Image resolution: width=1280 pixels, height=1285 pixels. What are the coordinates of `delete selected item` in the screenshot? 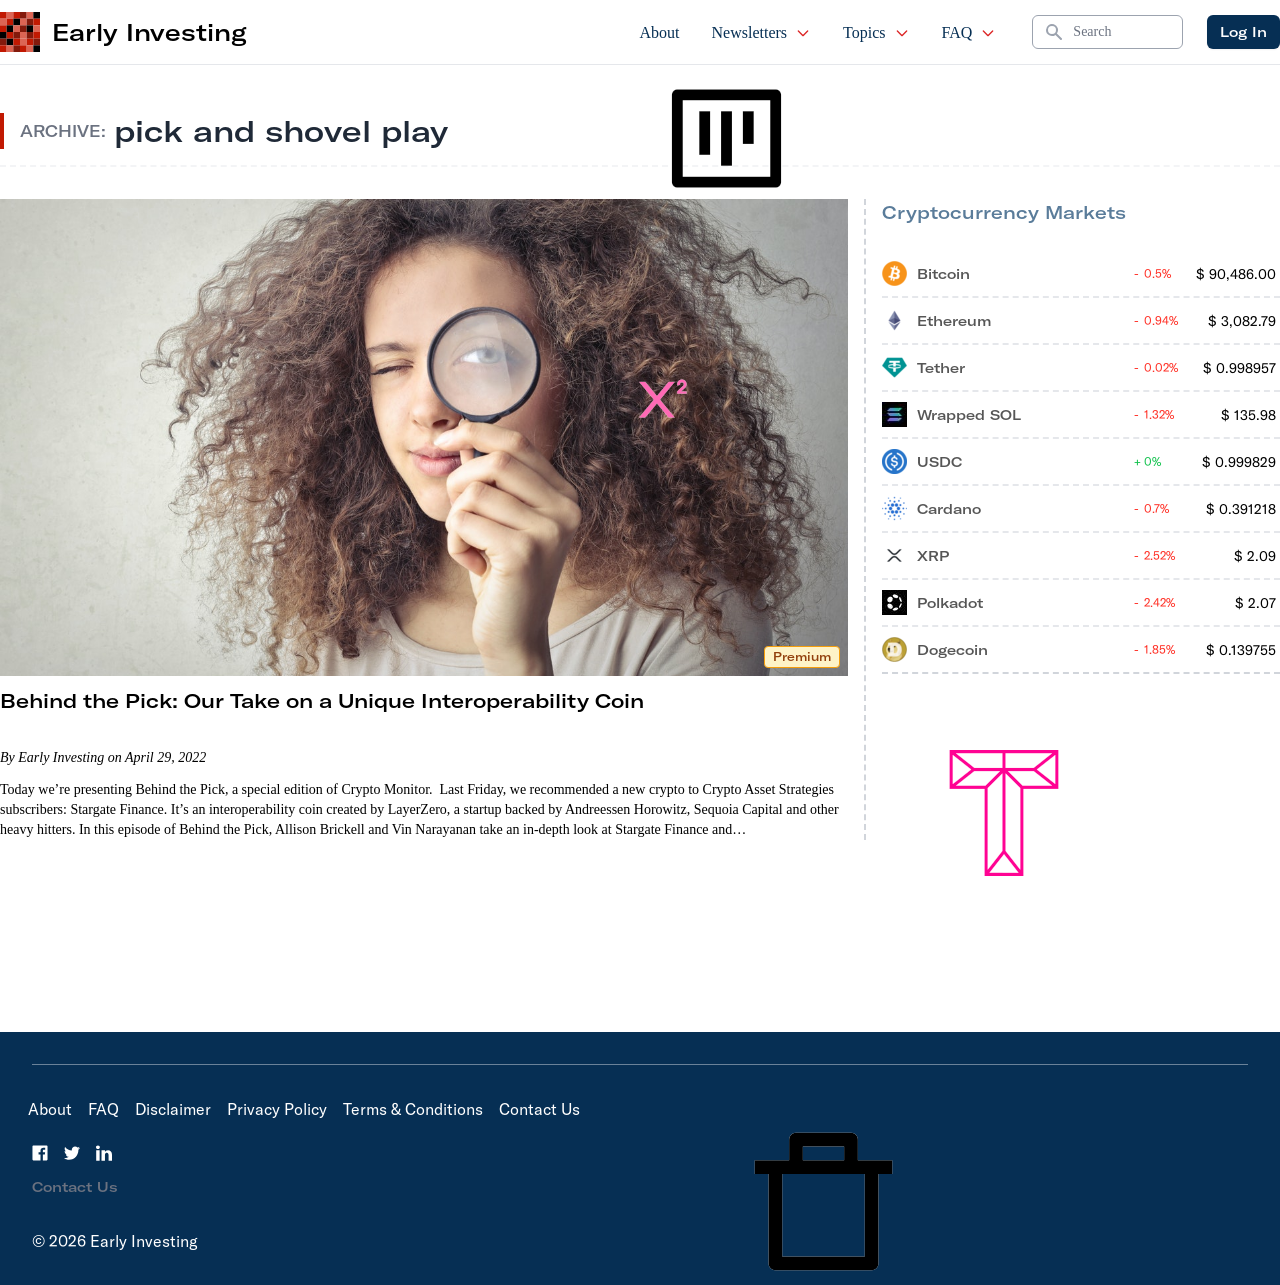 It's located at (823, 1201).